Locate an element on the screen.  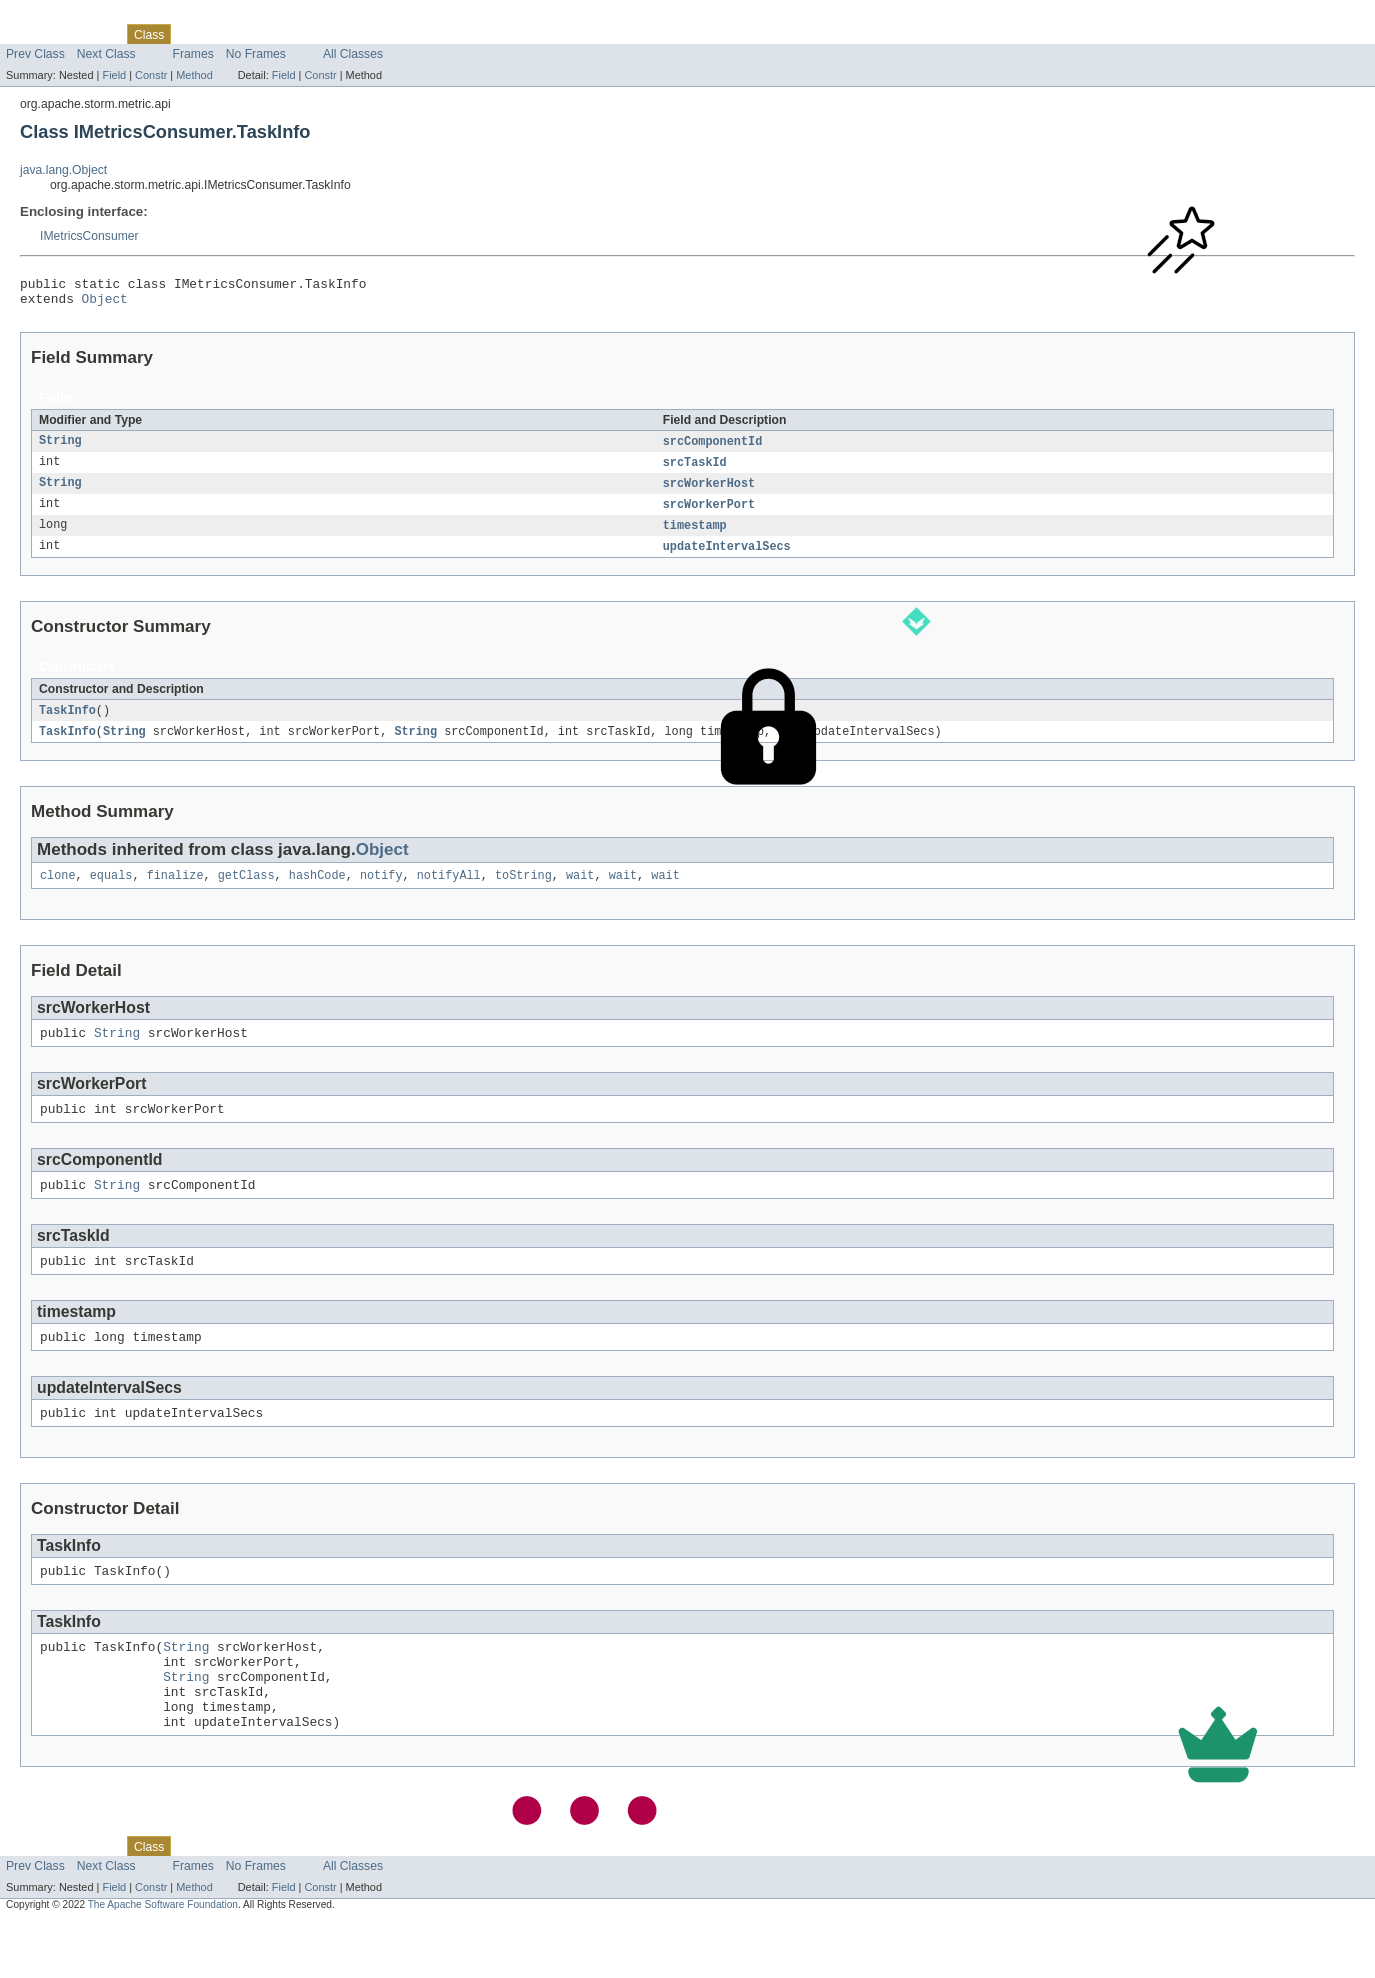
discord hypesquad house of balance badge is located at coordinates (916, 621).